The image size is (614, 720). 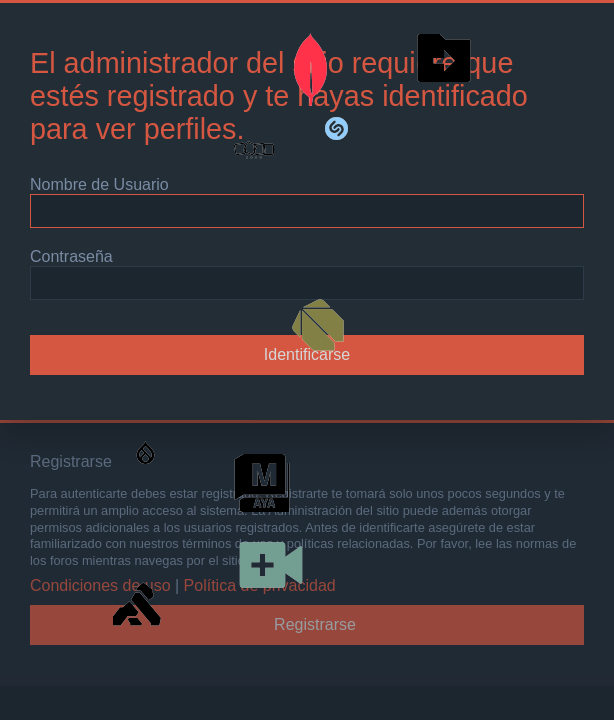 What do you see at coordinates (318, 325) in the screenshot?
I see `dart programming language logo` at bounding box center [318, 325].